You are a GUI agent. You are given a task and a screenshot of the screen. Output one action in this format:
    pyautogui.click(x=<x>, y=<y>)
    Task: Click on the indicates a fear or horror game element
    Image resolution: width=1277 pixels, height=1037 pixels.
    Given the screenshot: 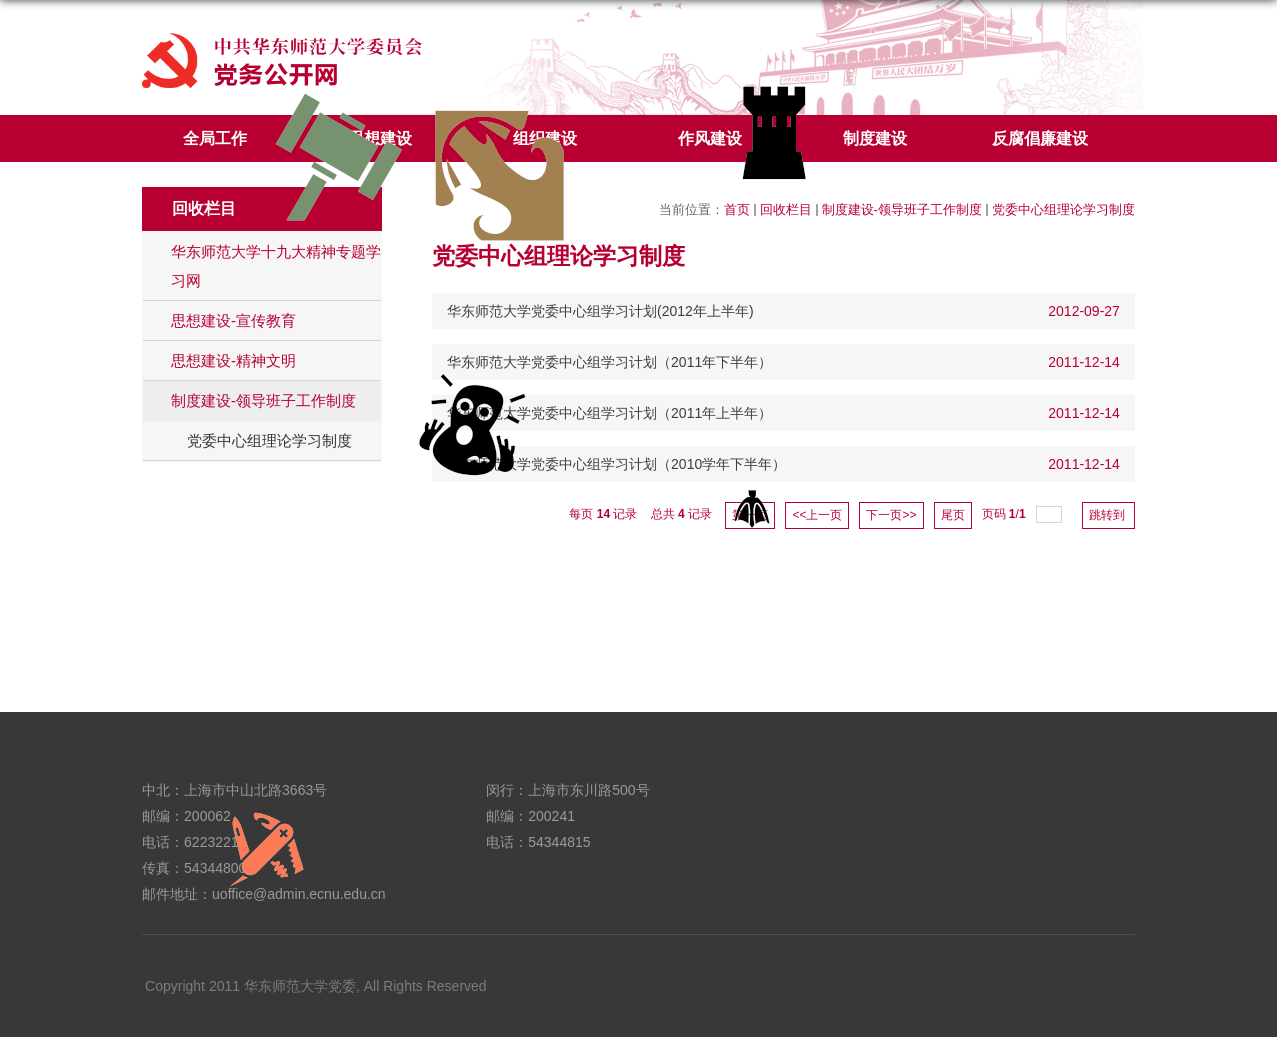 What is the action you would take?
    pyautogui.click(x=470, y=426)
    